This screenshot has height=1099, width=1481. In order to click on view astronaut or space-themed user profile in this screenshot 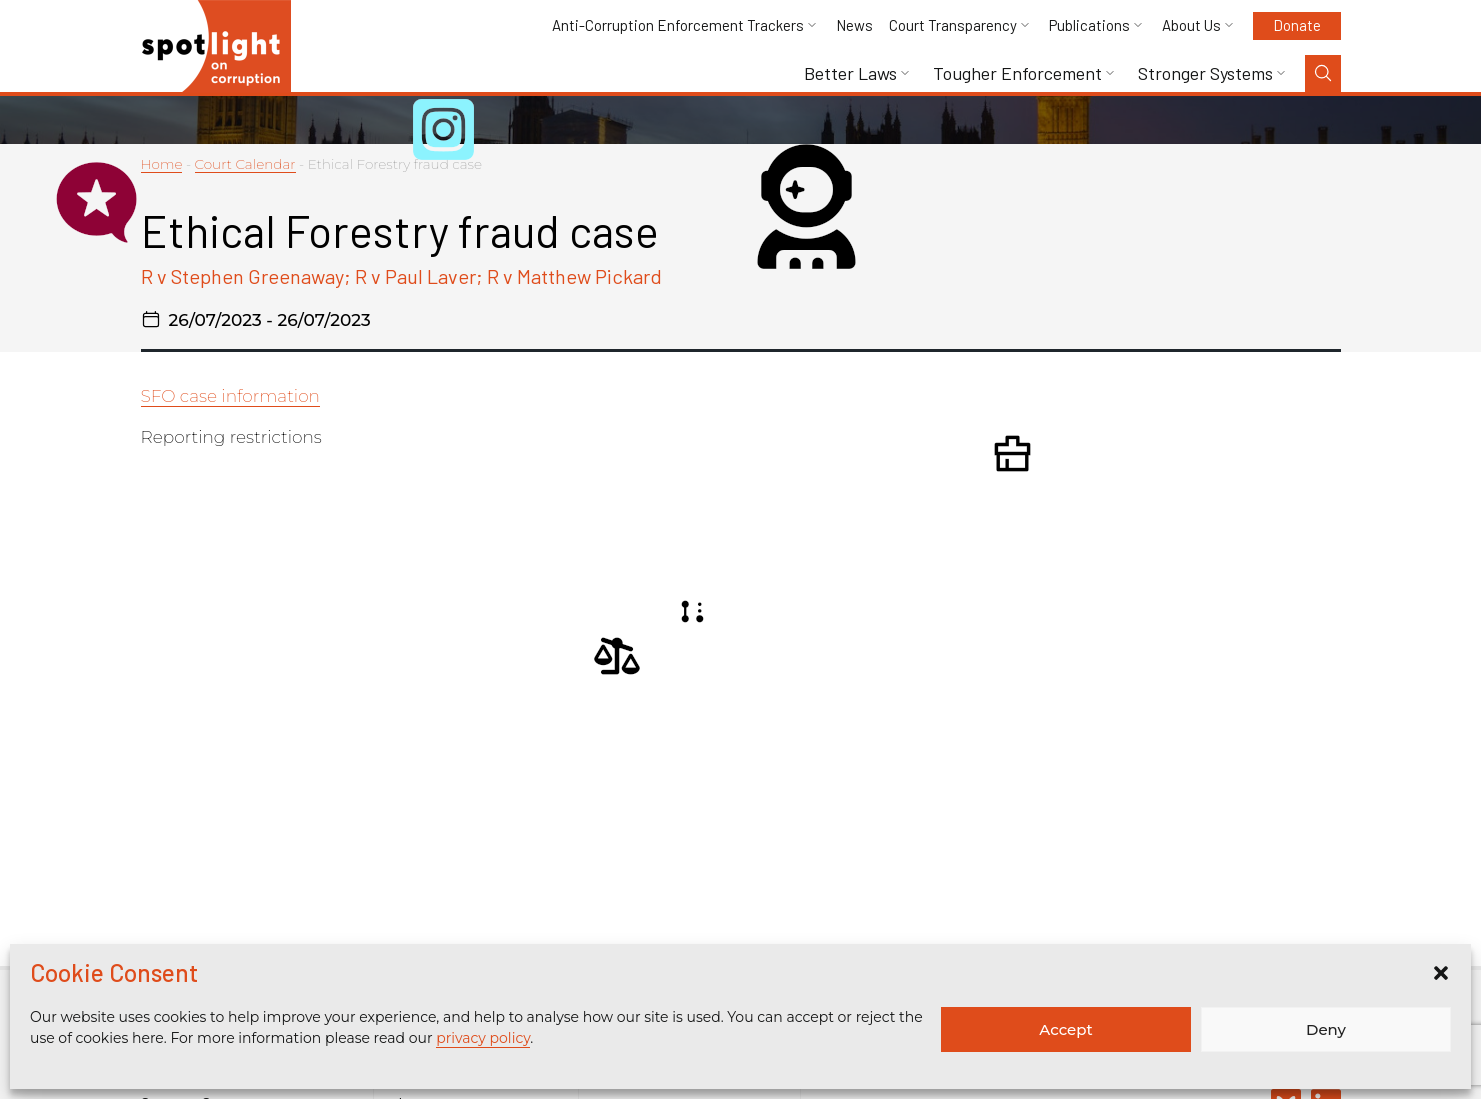, I will do `click(806, 208)`.